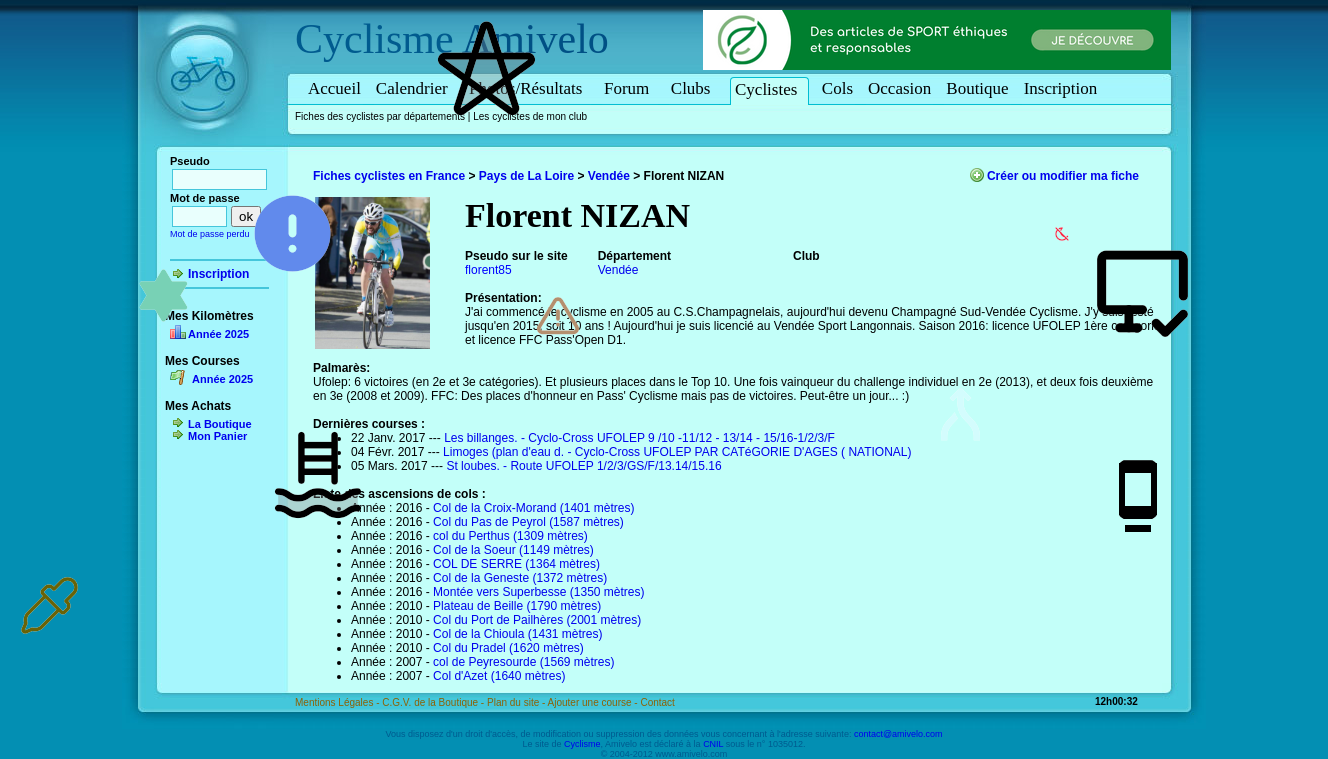 The image size is (1328, 759). What do you see at coordinates (1142, 291) in the screenshot?
I see `device successfully connected` at bounding box center [1142, 291].